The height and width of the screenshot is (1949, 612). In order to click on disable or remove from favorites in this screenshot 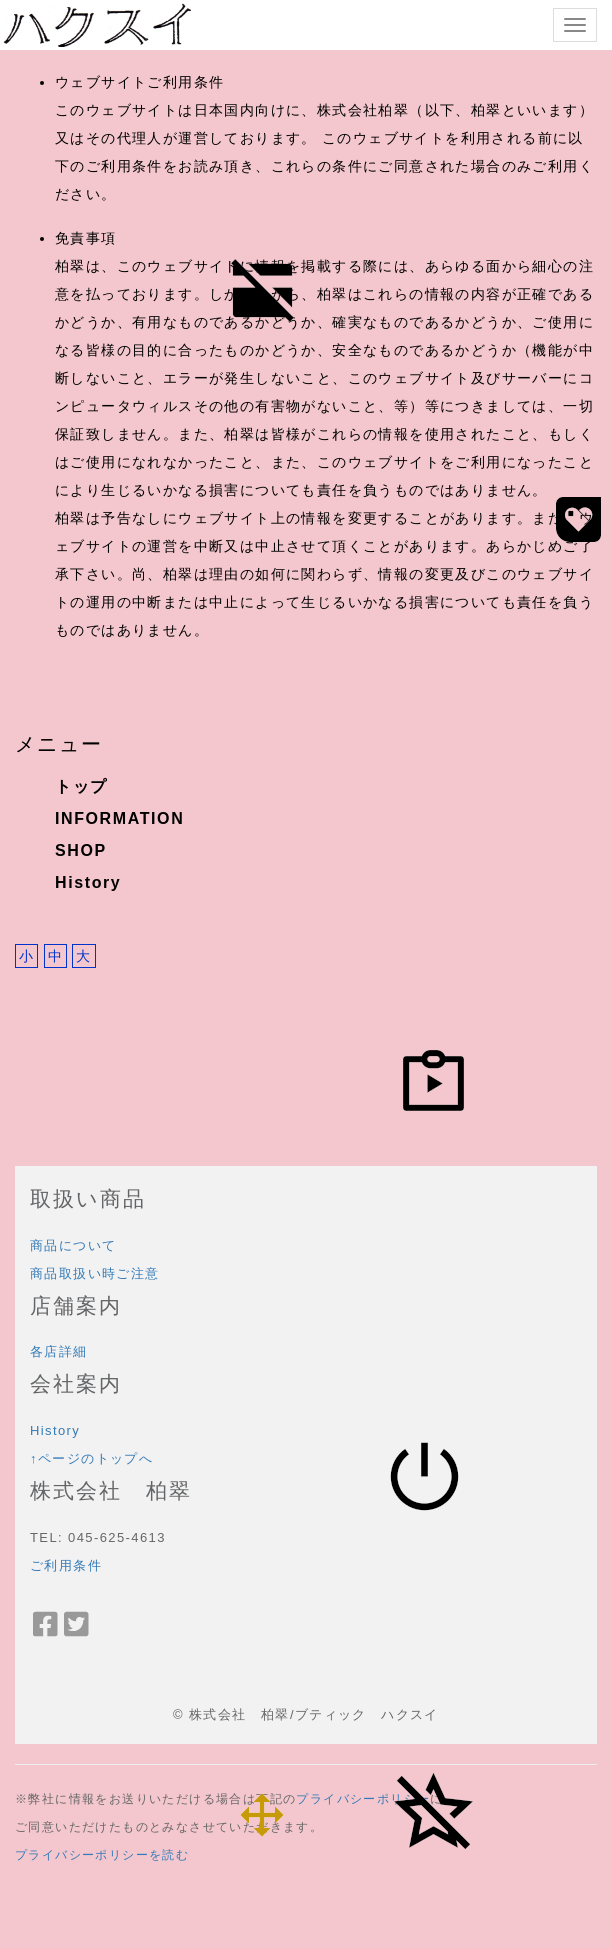, I will do `click(433, 1812)`.